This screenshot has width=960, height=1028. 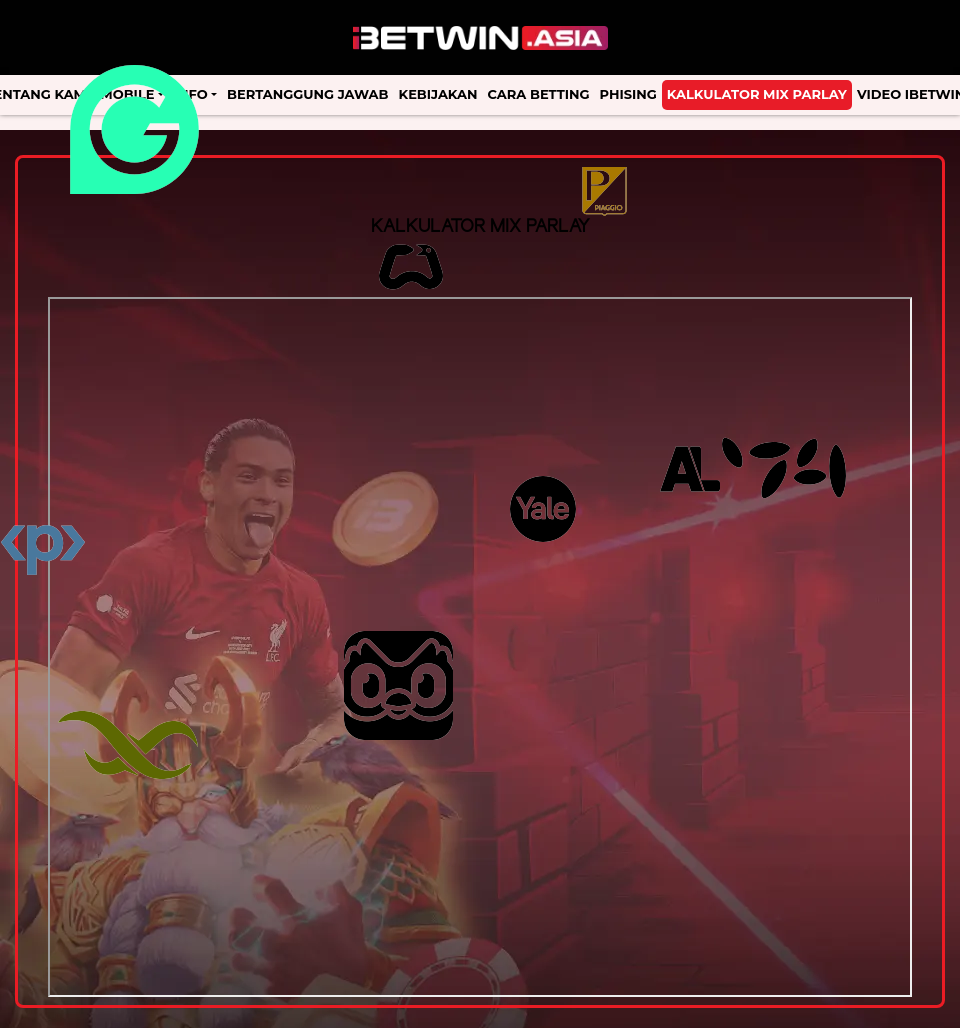 I want to click on open the duolingo language learning app, so click(x=398, y=685).